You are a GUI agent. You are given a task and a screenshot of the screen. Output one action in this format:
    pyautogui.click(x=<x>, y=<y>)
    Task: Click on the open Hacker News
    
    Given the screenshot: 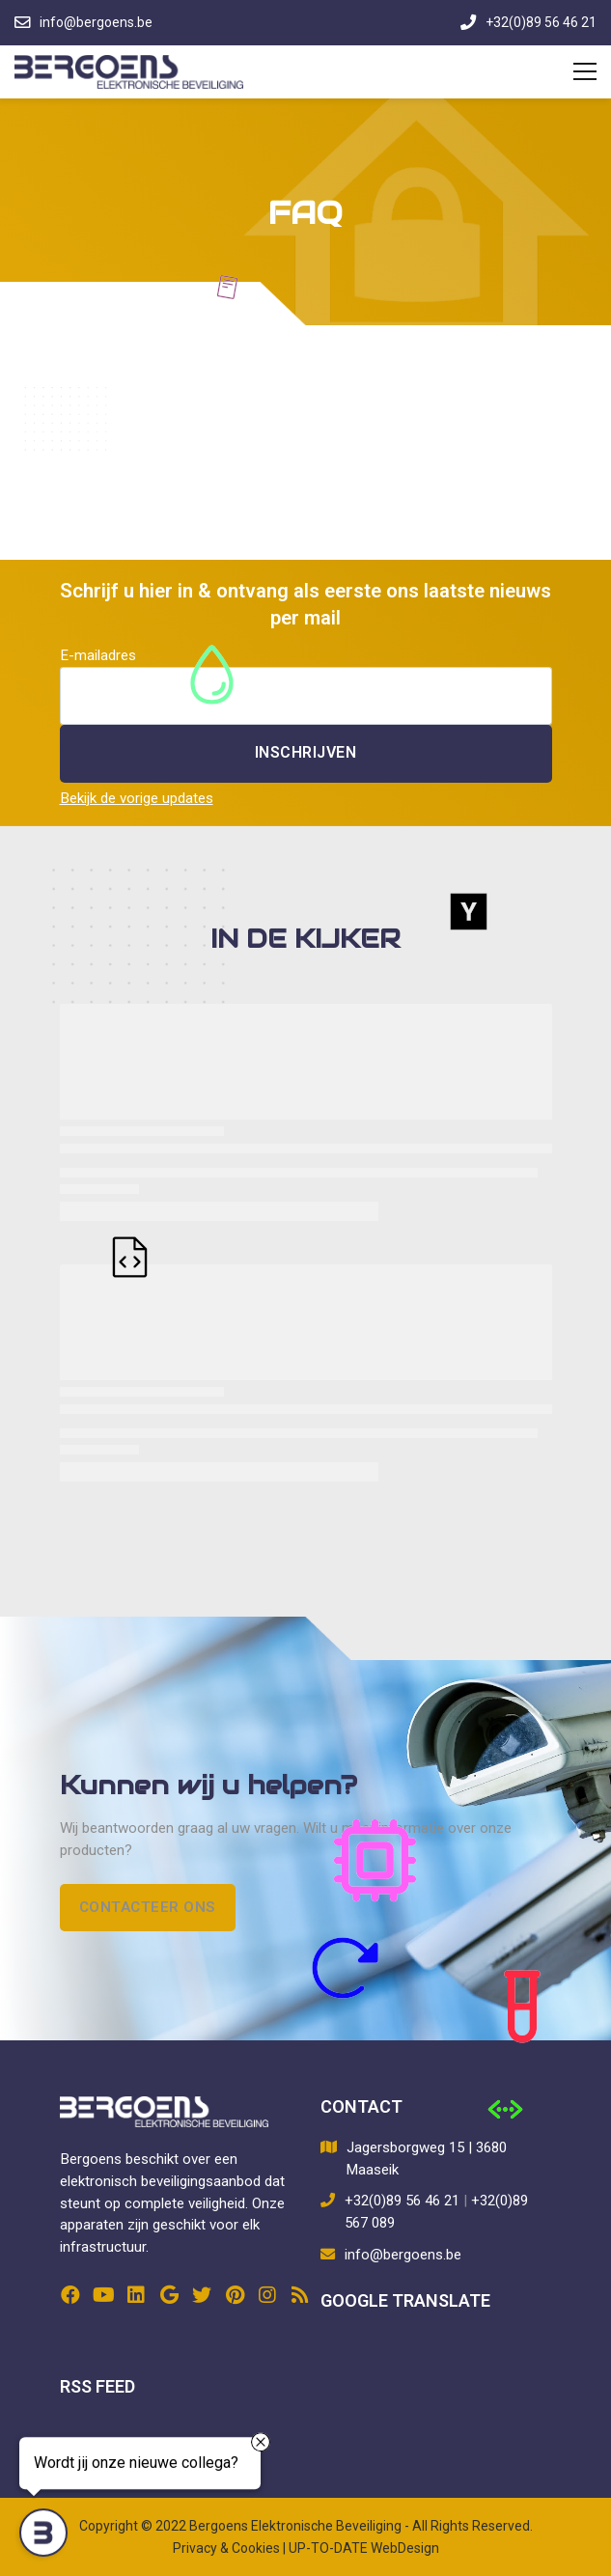 What is the action you would take?
    pyautogui.click(x=468, y=911)
    